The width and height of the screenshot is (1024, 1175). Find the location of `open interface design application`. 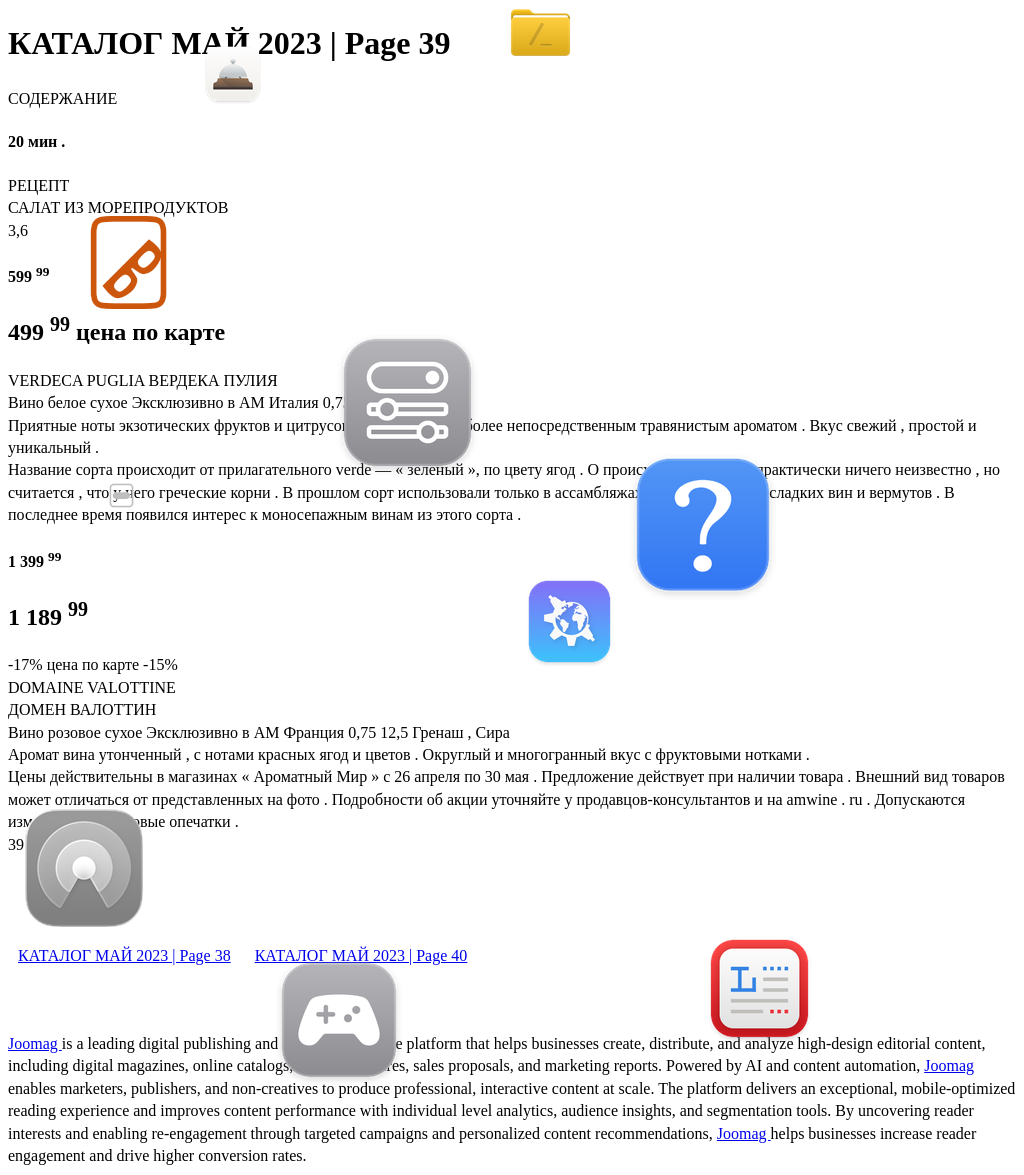

open interface design application is located at coordinates (407, 402).